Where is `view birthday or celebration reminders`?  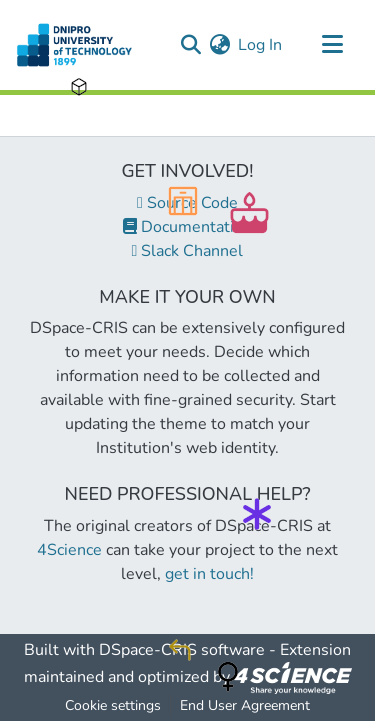
view birthday or celebration reminders is located at coordinates (249, 215).